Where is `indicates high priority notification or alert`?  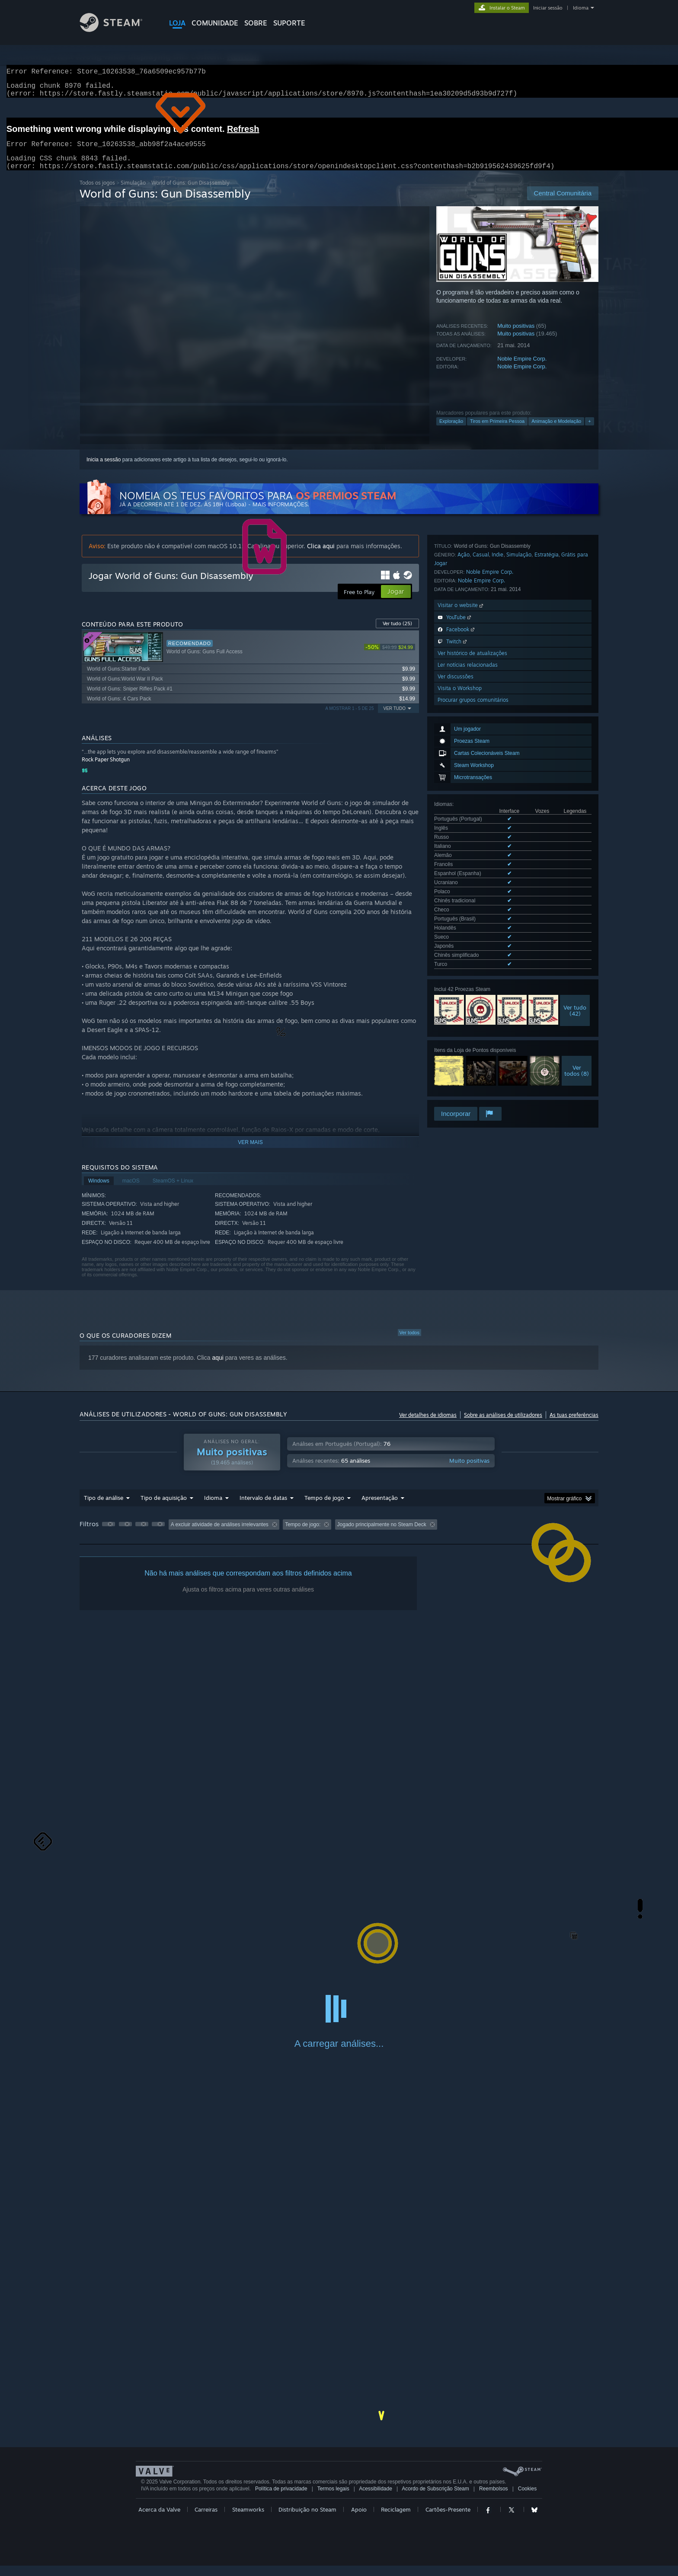
indicates high priority notification or alert is located at coordinates (640, 1908).